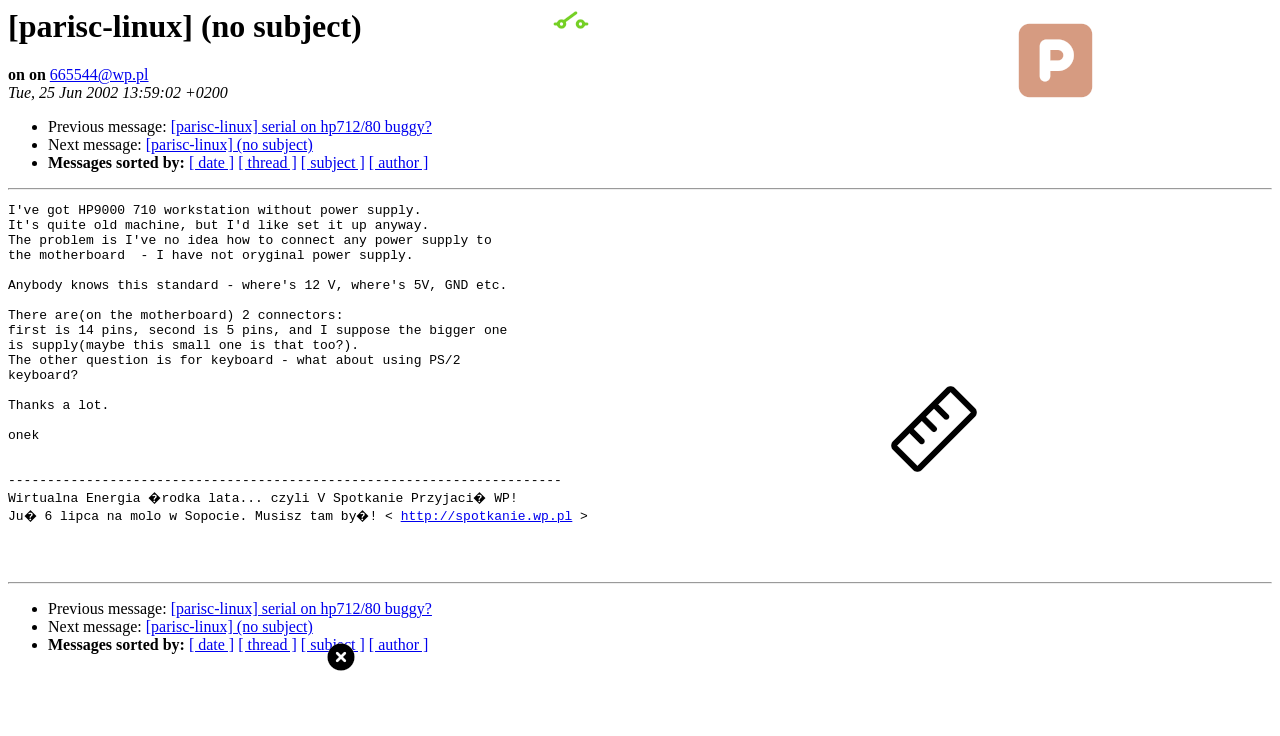  Describe the element at coordinates (341, 657) in the screenshot. I see `close or dismiss a dialog` at that location.